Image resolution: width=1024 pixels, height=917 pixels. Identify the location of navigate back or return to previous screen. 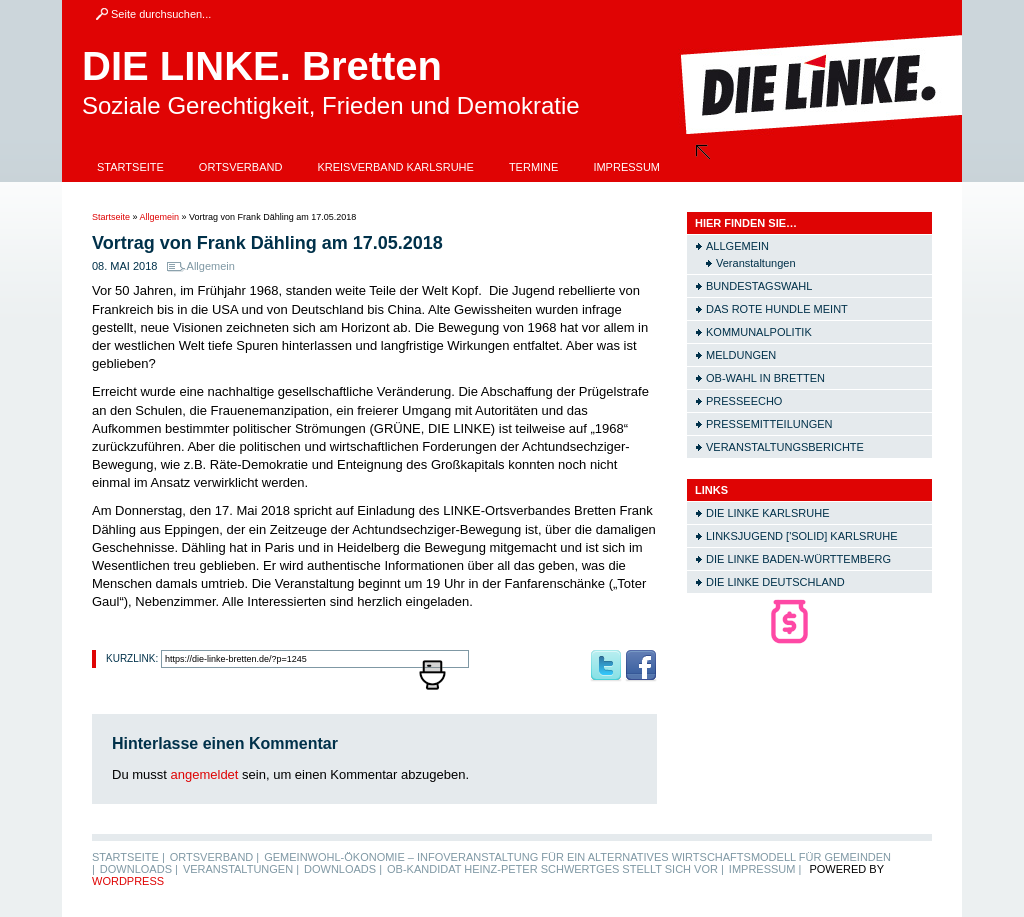
(703, 152).